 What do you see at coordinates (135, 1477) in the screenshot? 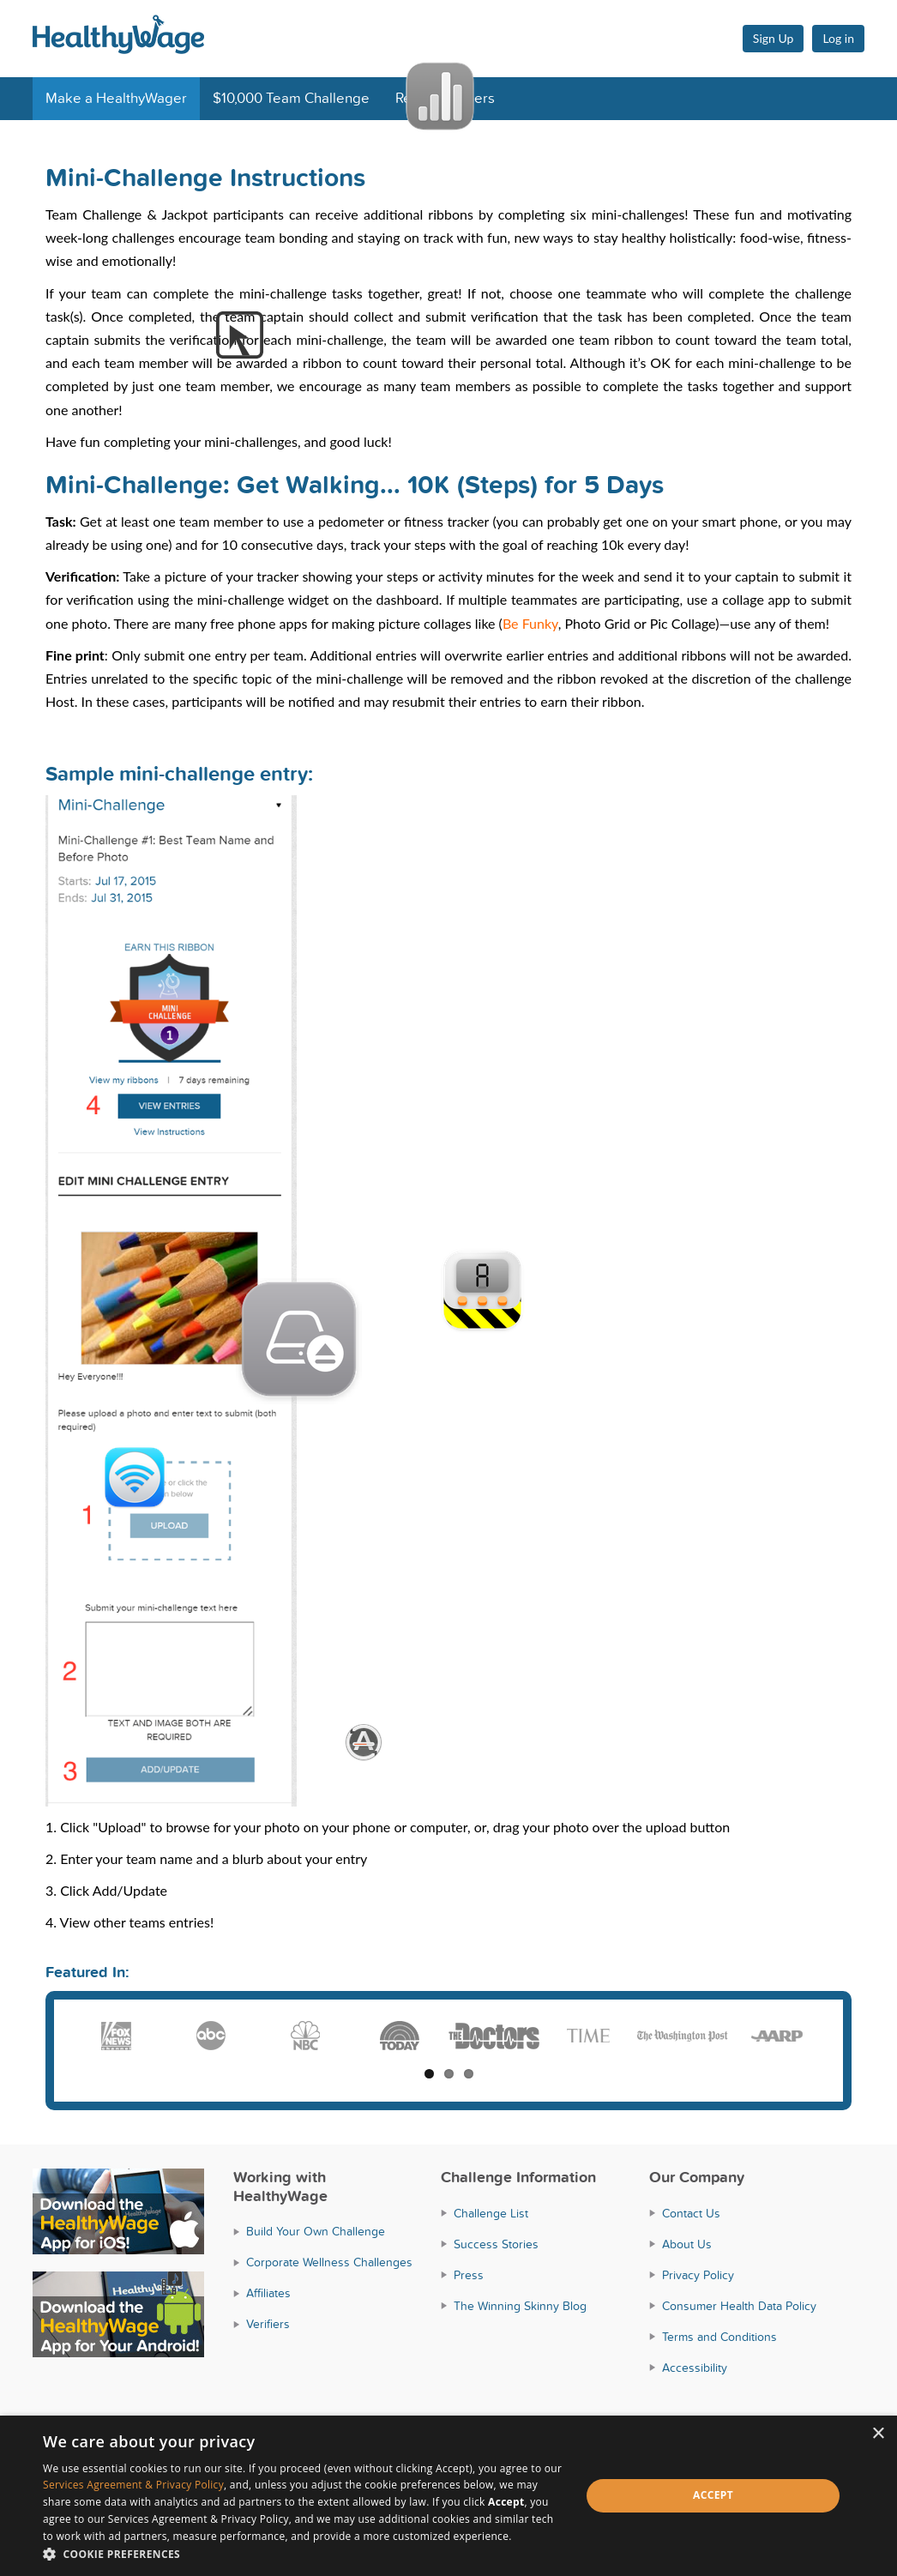
I see `open Airport Utility to manage Apple wireless devices` at bounding box center [135, 1477].